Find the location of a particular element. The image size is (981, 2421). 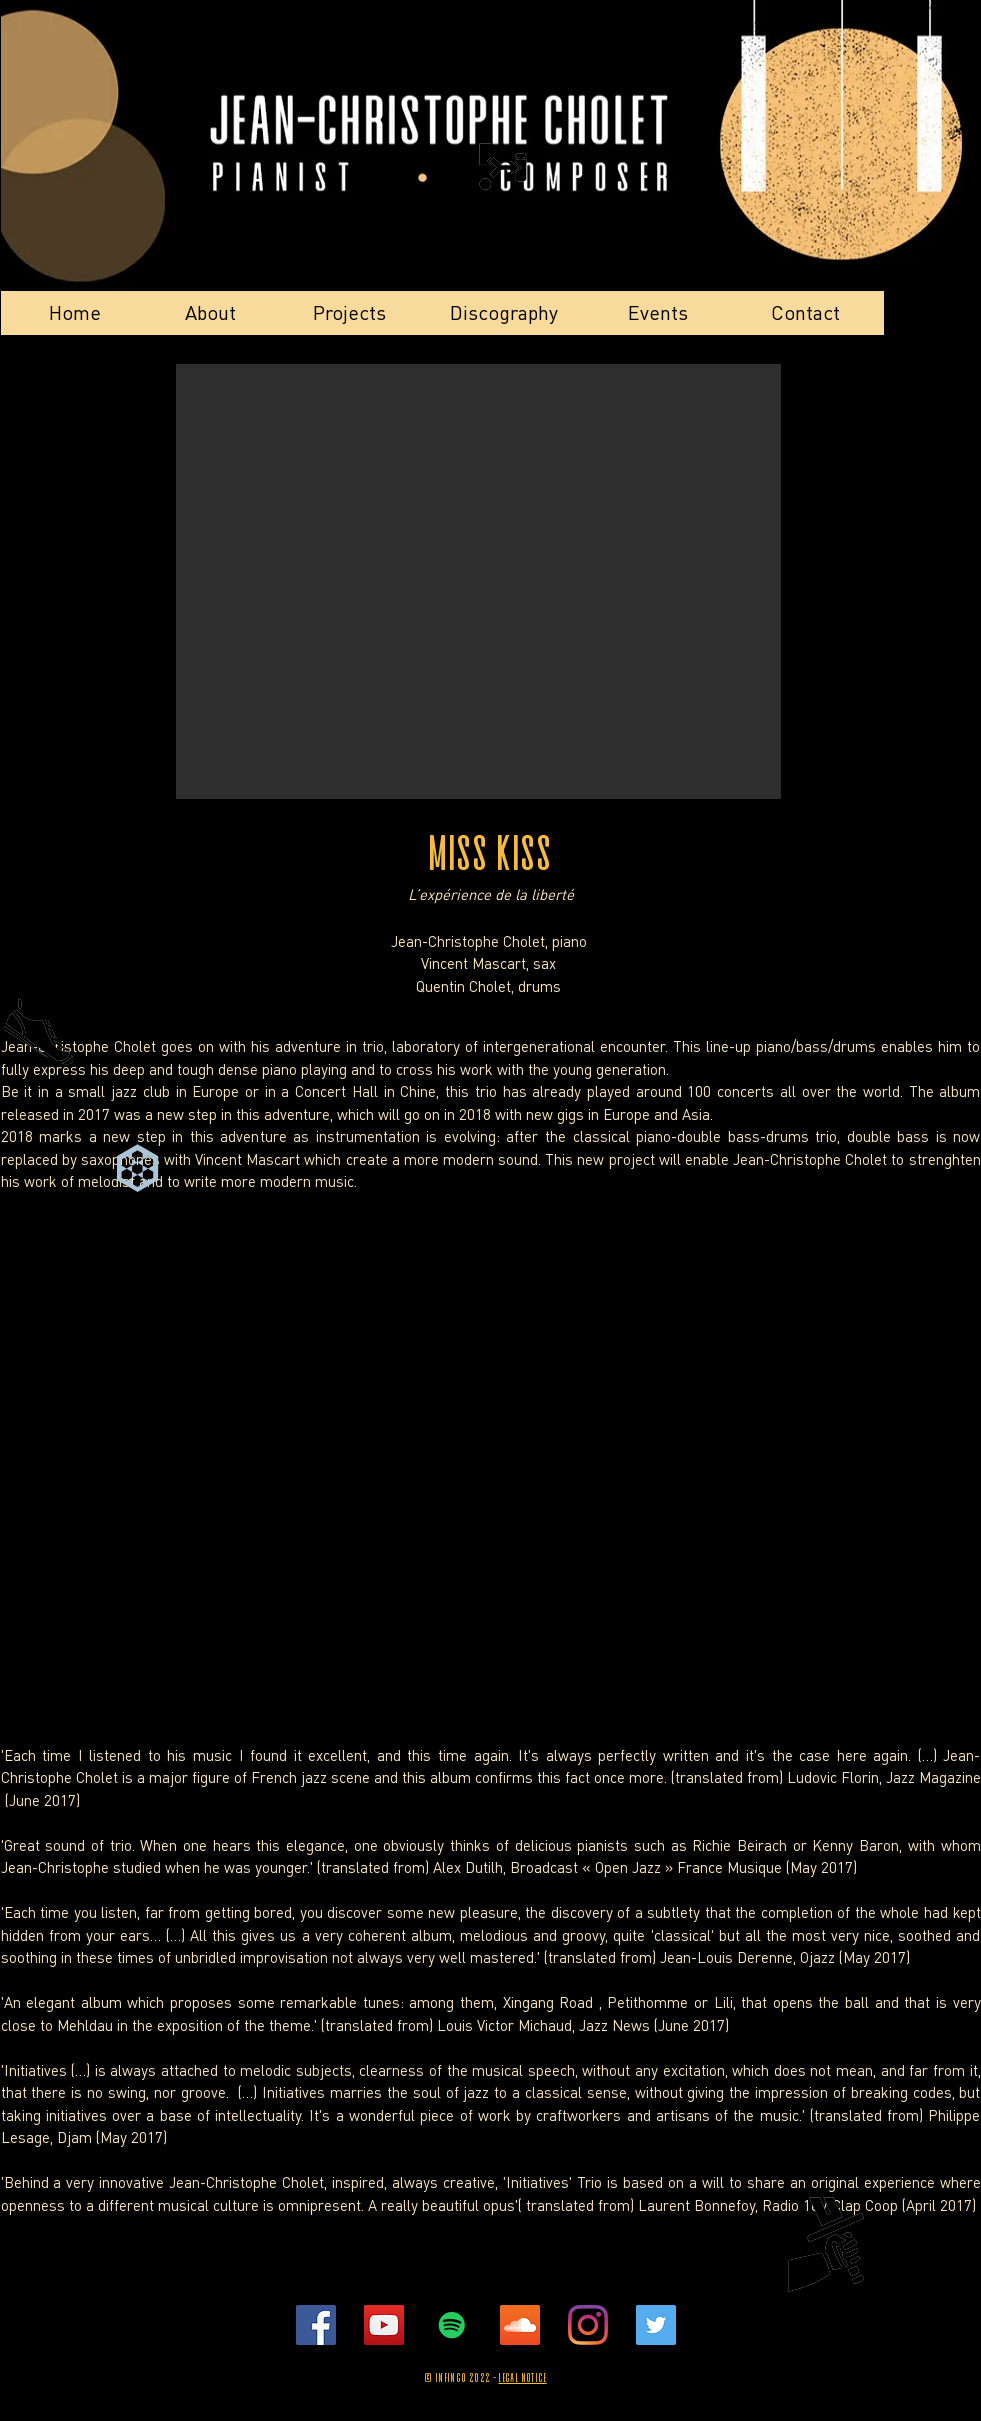

open the crafting menu is located at coordinates (503, 167).